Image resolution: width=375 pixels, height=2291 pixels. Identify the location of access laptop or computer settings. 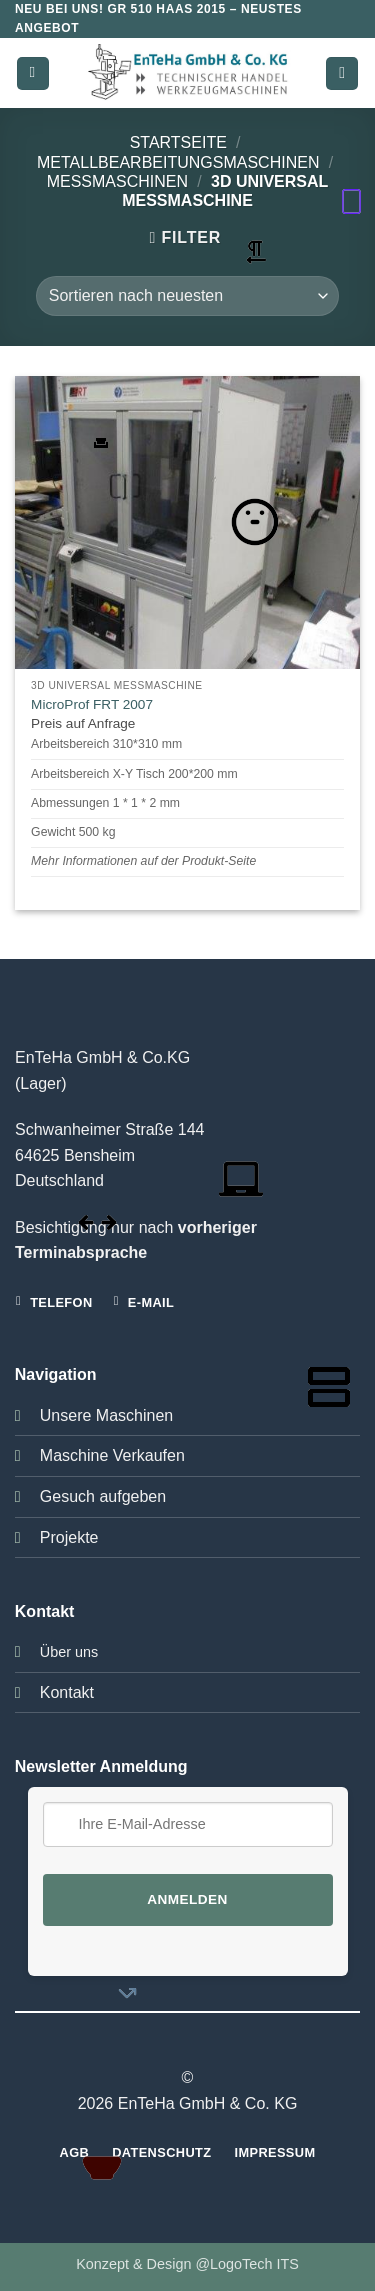
(241, 1179).